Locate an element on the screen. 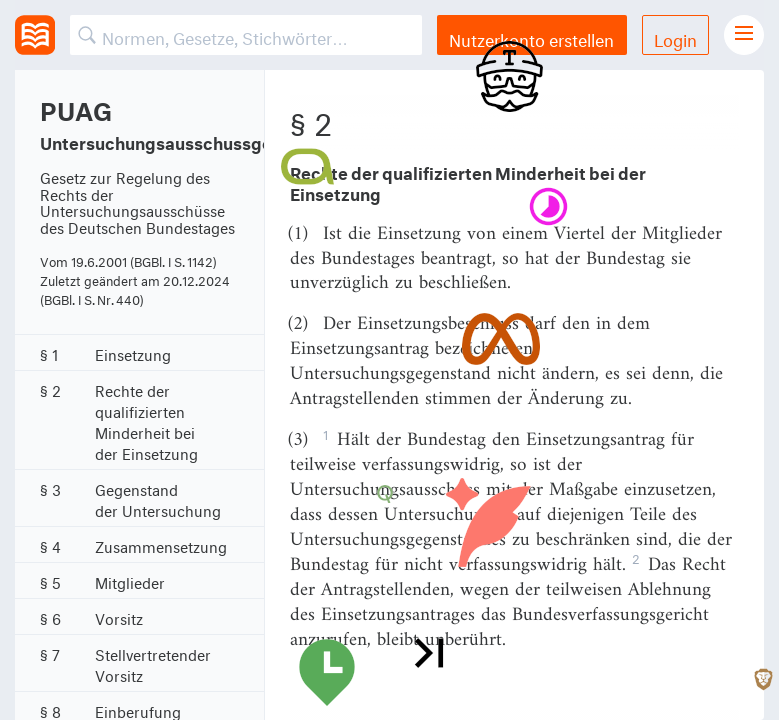 The image size is (779, 720). Meta company logo is located at coordinates (501, 339).